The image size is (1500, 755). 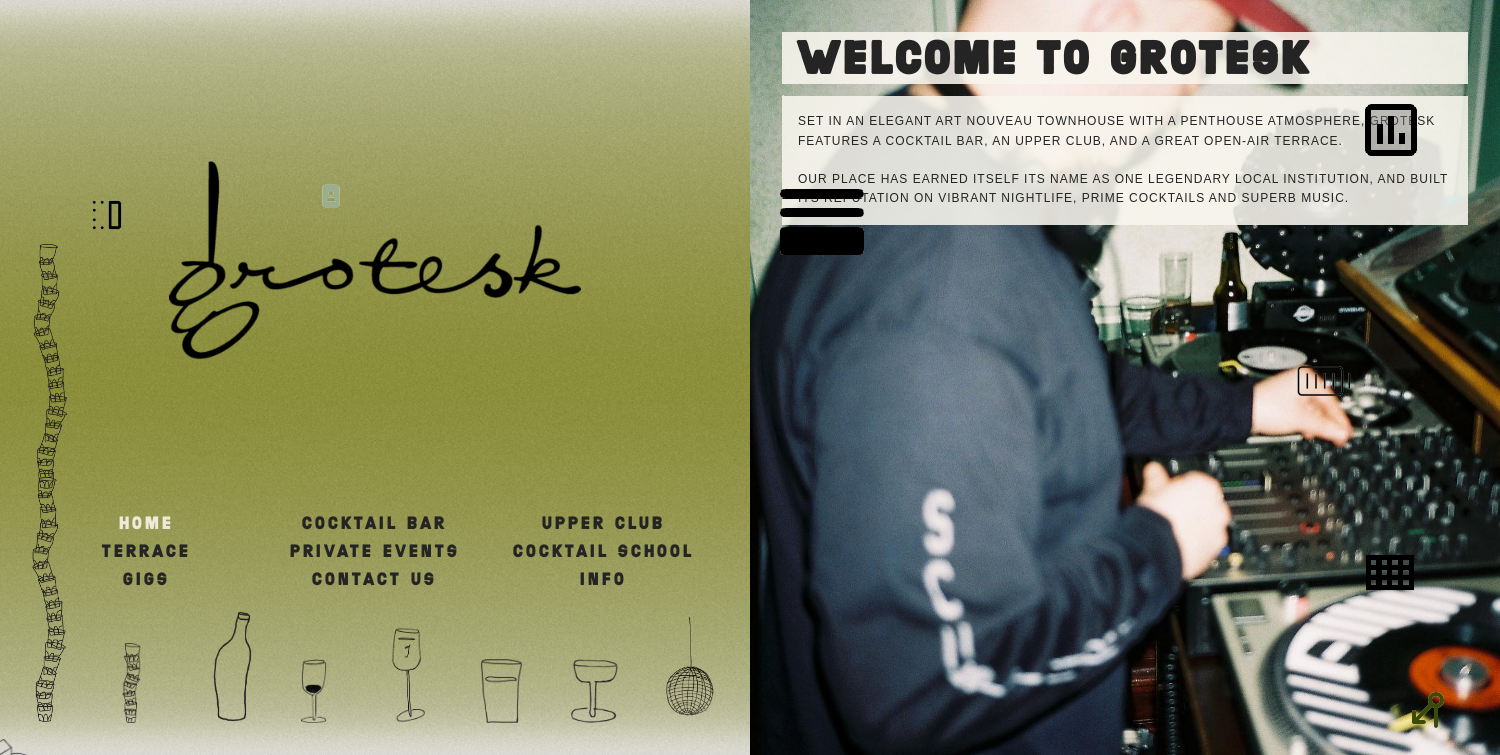 What do you see at coordinates (1391, 130) in the screenshot?
I see `view analytics and reports` at bounding box center [1391, 130].